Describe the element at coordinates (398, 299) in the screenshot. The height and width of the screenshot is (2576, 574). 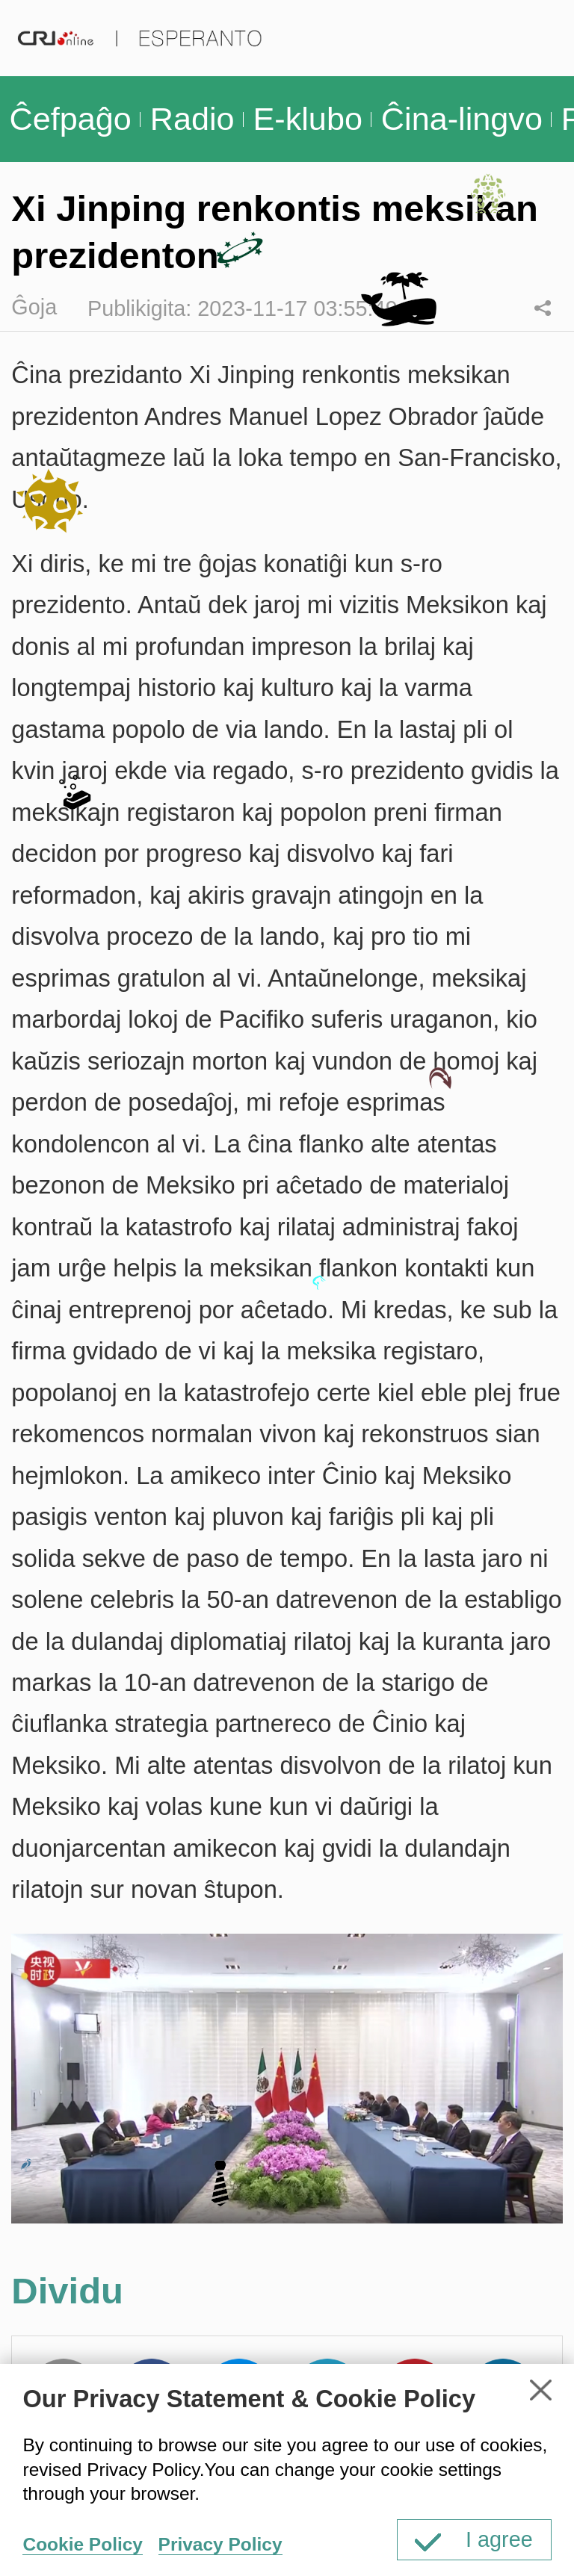
I see `ocean wildlife or marine life category` at that location.